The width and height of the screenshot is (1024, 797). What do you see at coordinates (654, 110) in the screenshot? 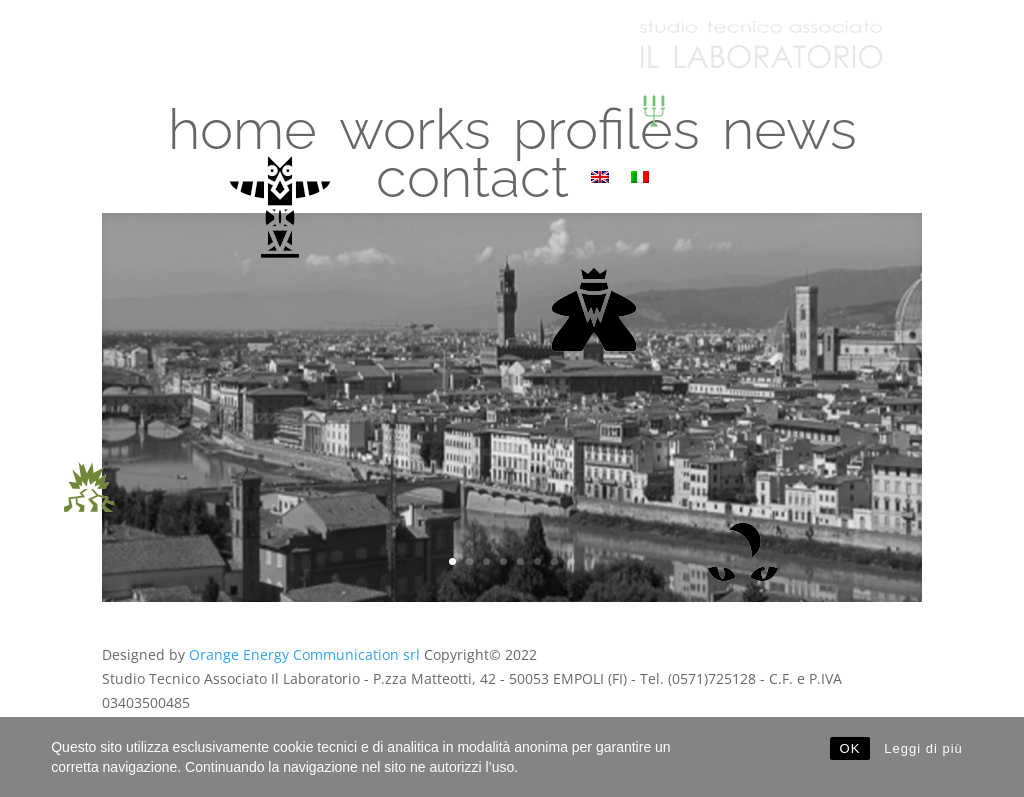
I see `unlit candelabra indicating inactive or disabled lighting` at bounding box center [654, 110].